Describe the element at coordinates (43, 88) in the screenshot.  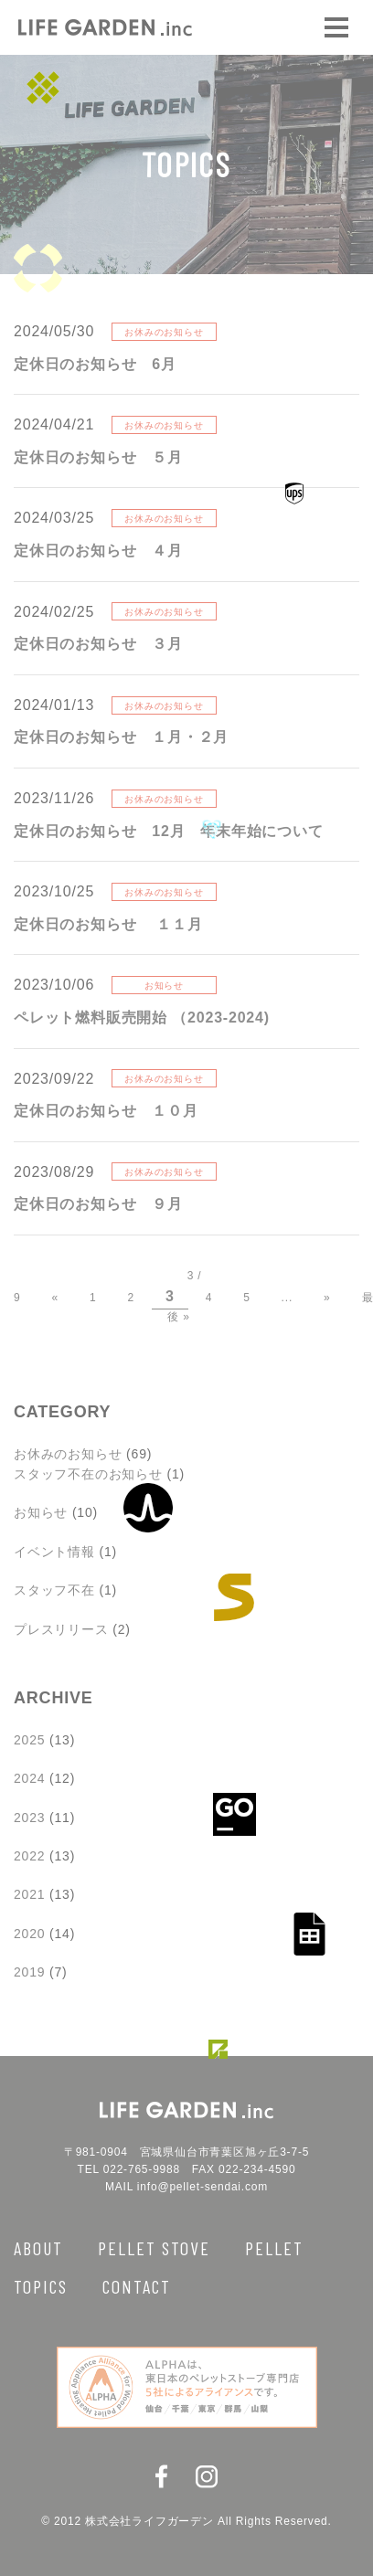
I see `mingw-w64 compiler toolchain logo` at that location.